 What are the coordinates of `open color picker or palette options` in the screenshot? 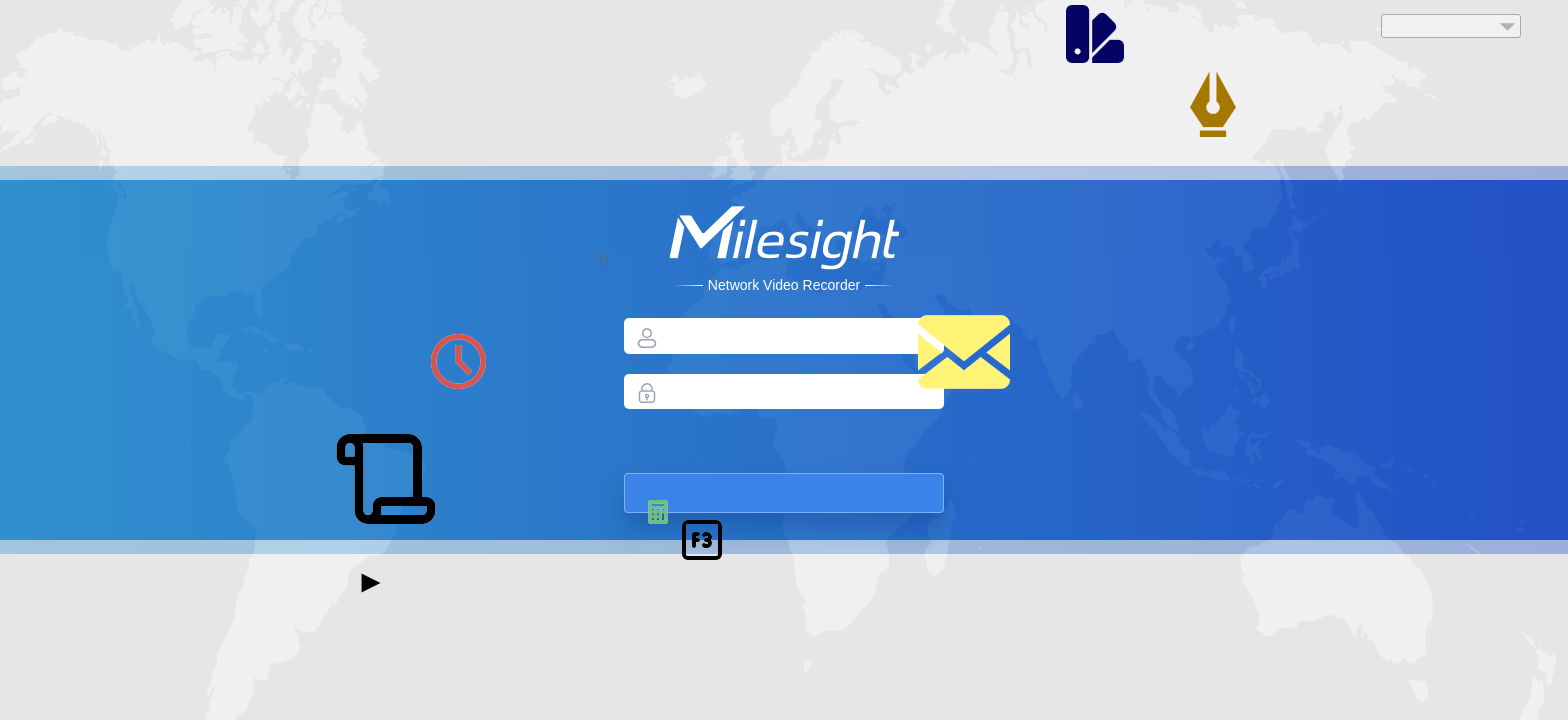 It's located at (1095, 34).